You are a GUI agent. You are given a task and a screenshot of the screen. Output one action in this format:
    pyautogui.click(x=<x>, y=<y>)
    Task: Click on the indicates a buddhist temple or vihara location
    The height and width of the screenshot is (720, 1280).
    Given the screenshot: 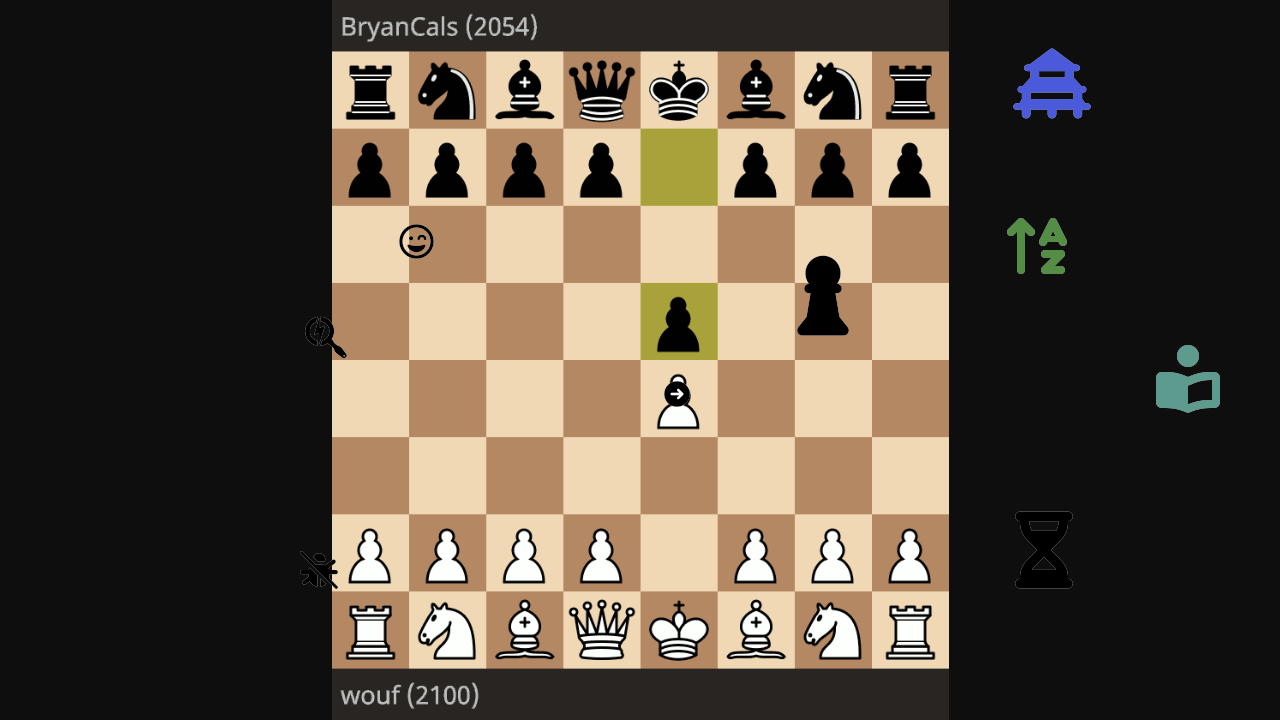 What is the action you would take?
    pyautogui.click(x=1052, y=84)
    